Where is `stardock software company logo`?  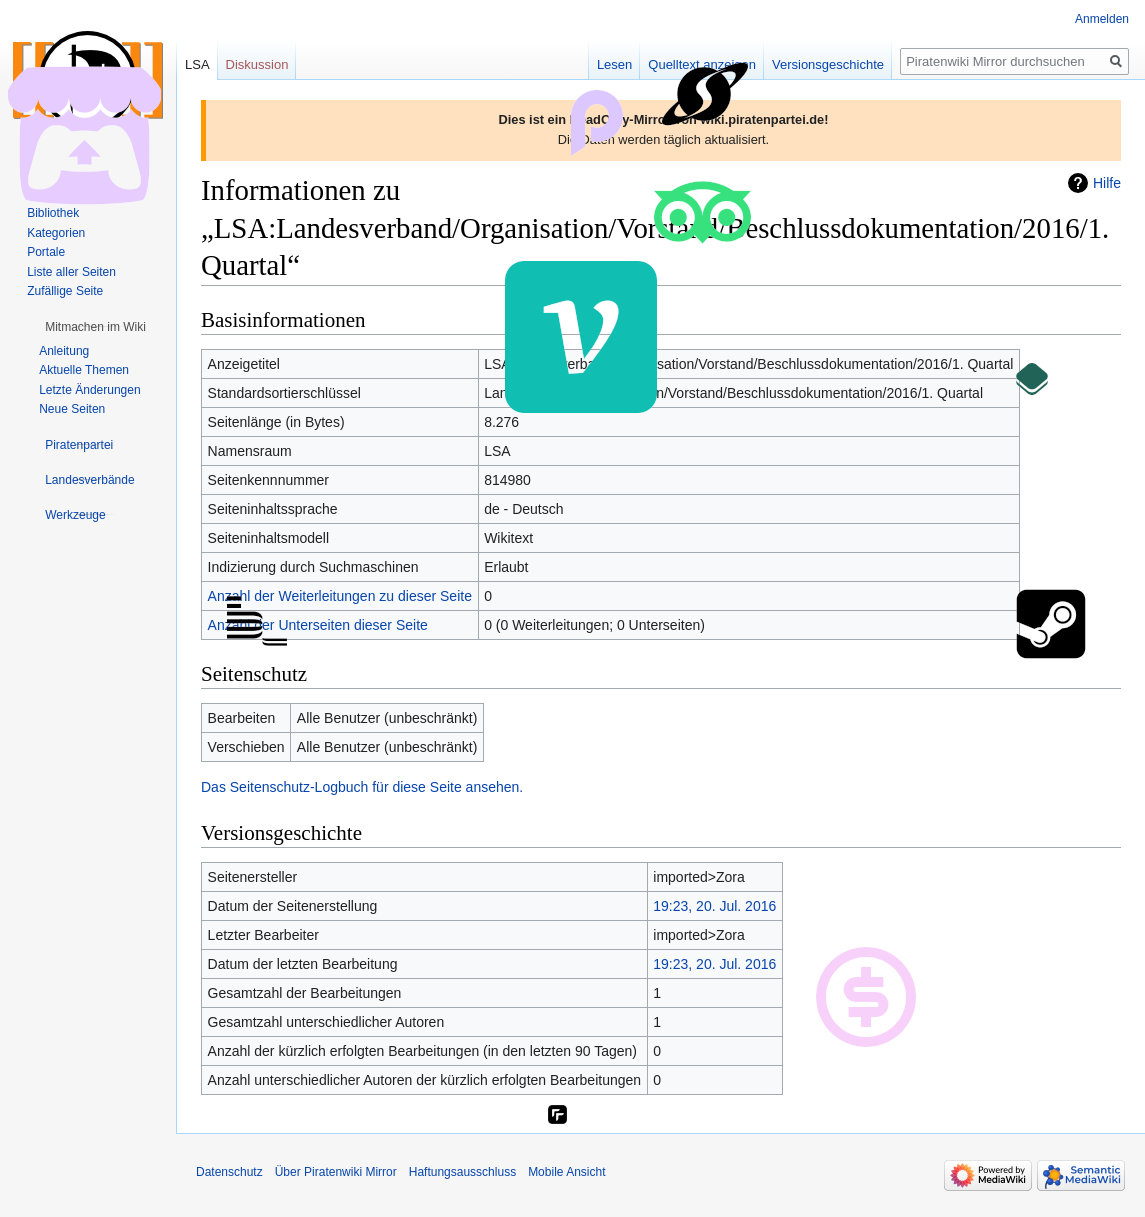
stardock software company logo is located at coordinates (705, 94).